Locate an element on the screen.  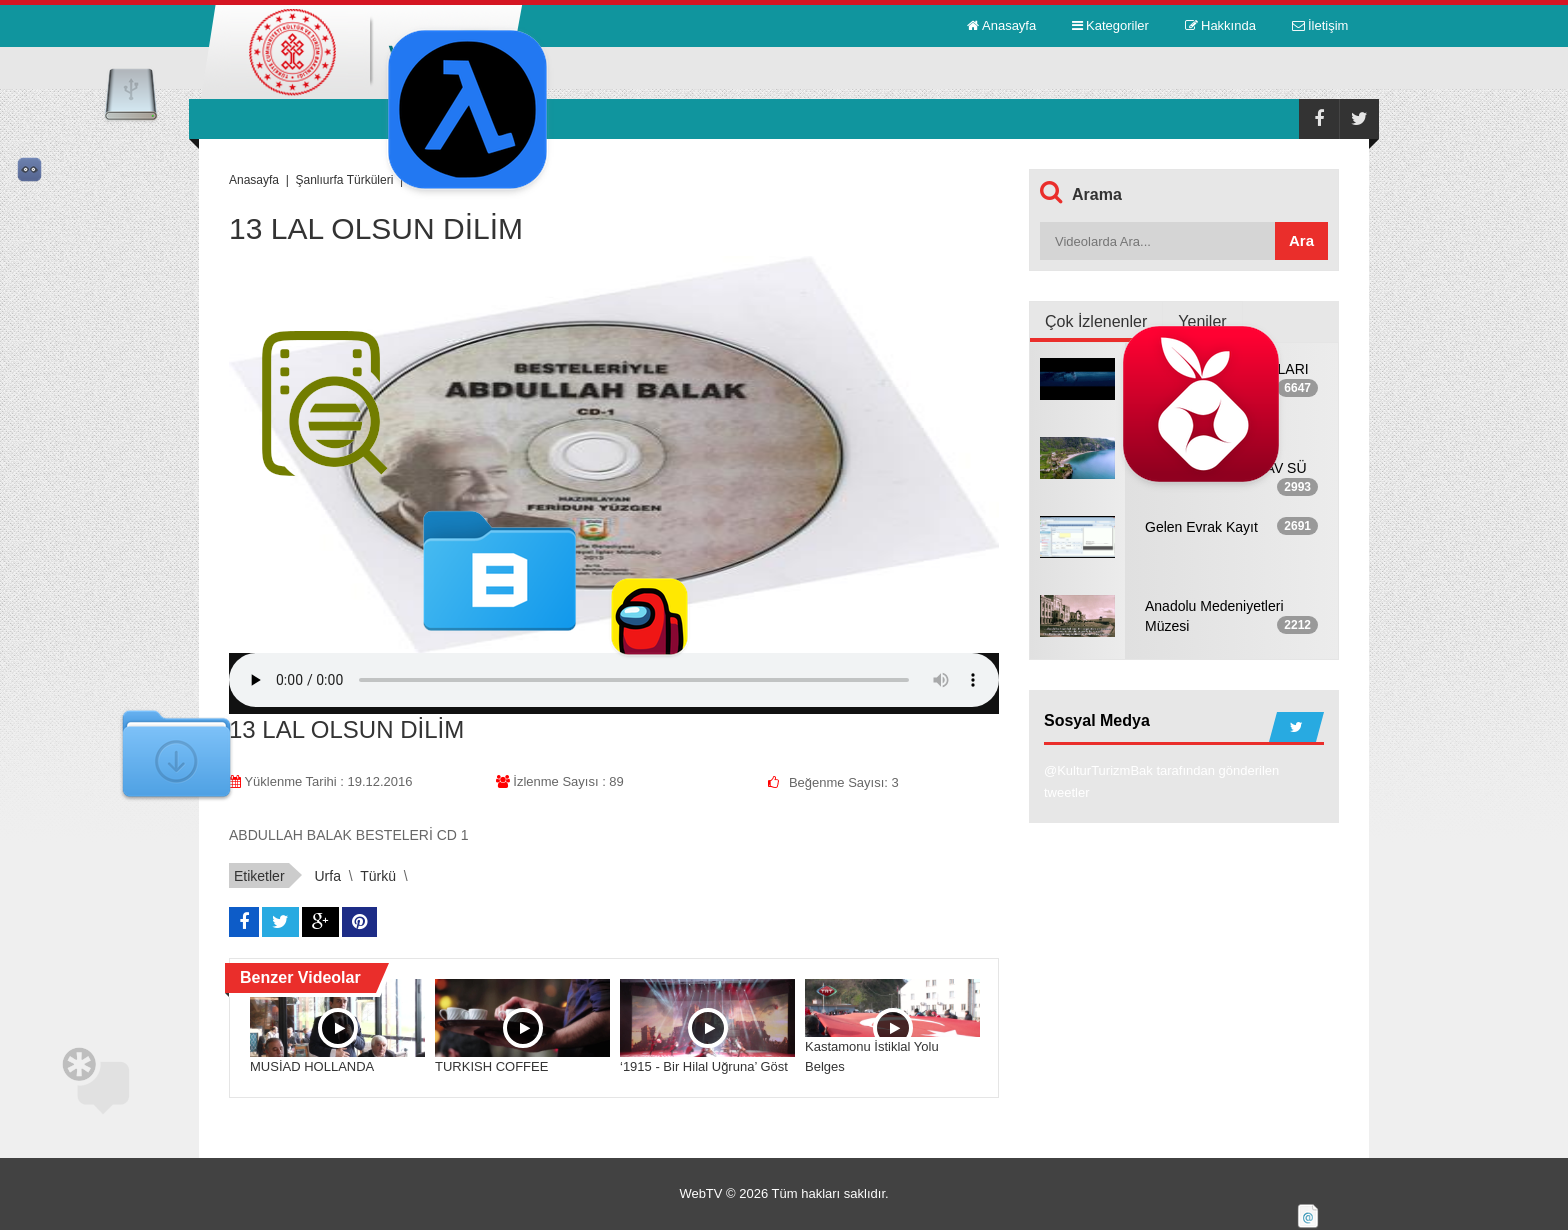
launch Among Us game is located at coordinates (649, 616).